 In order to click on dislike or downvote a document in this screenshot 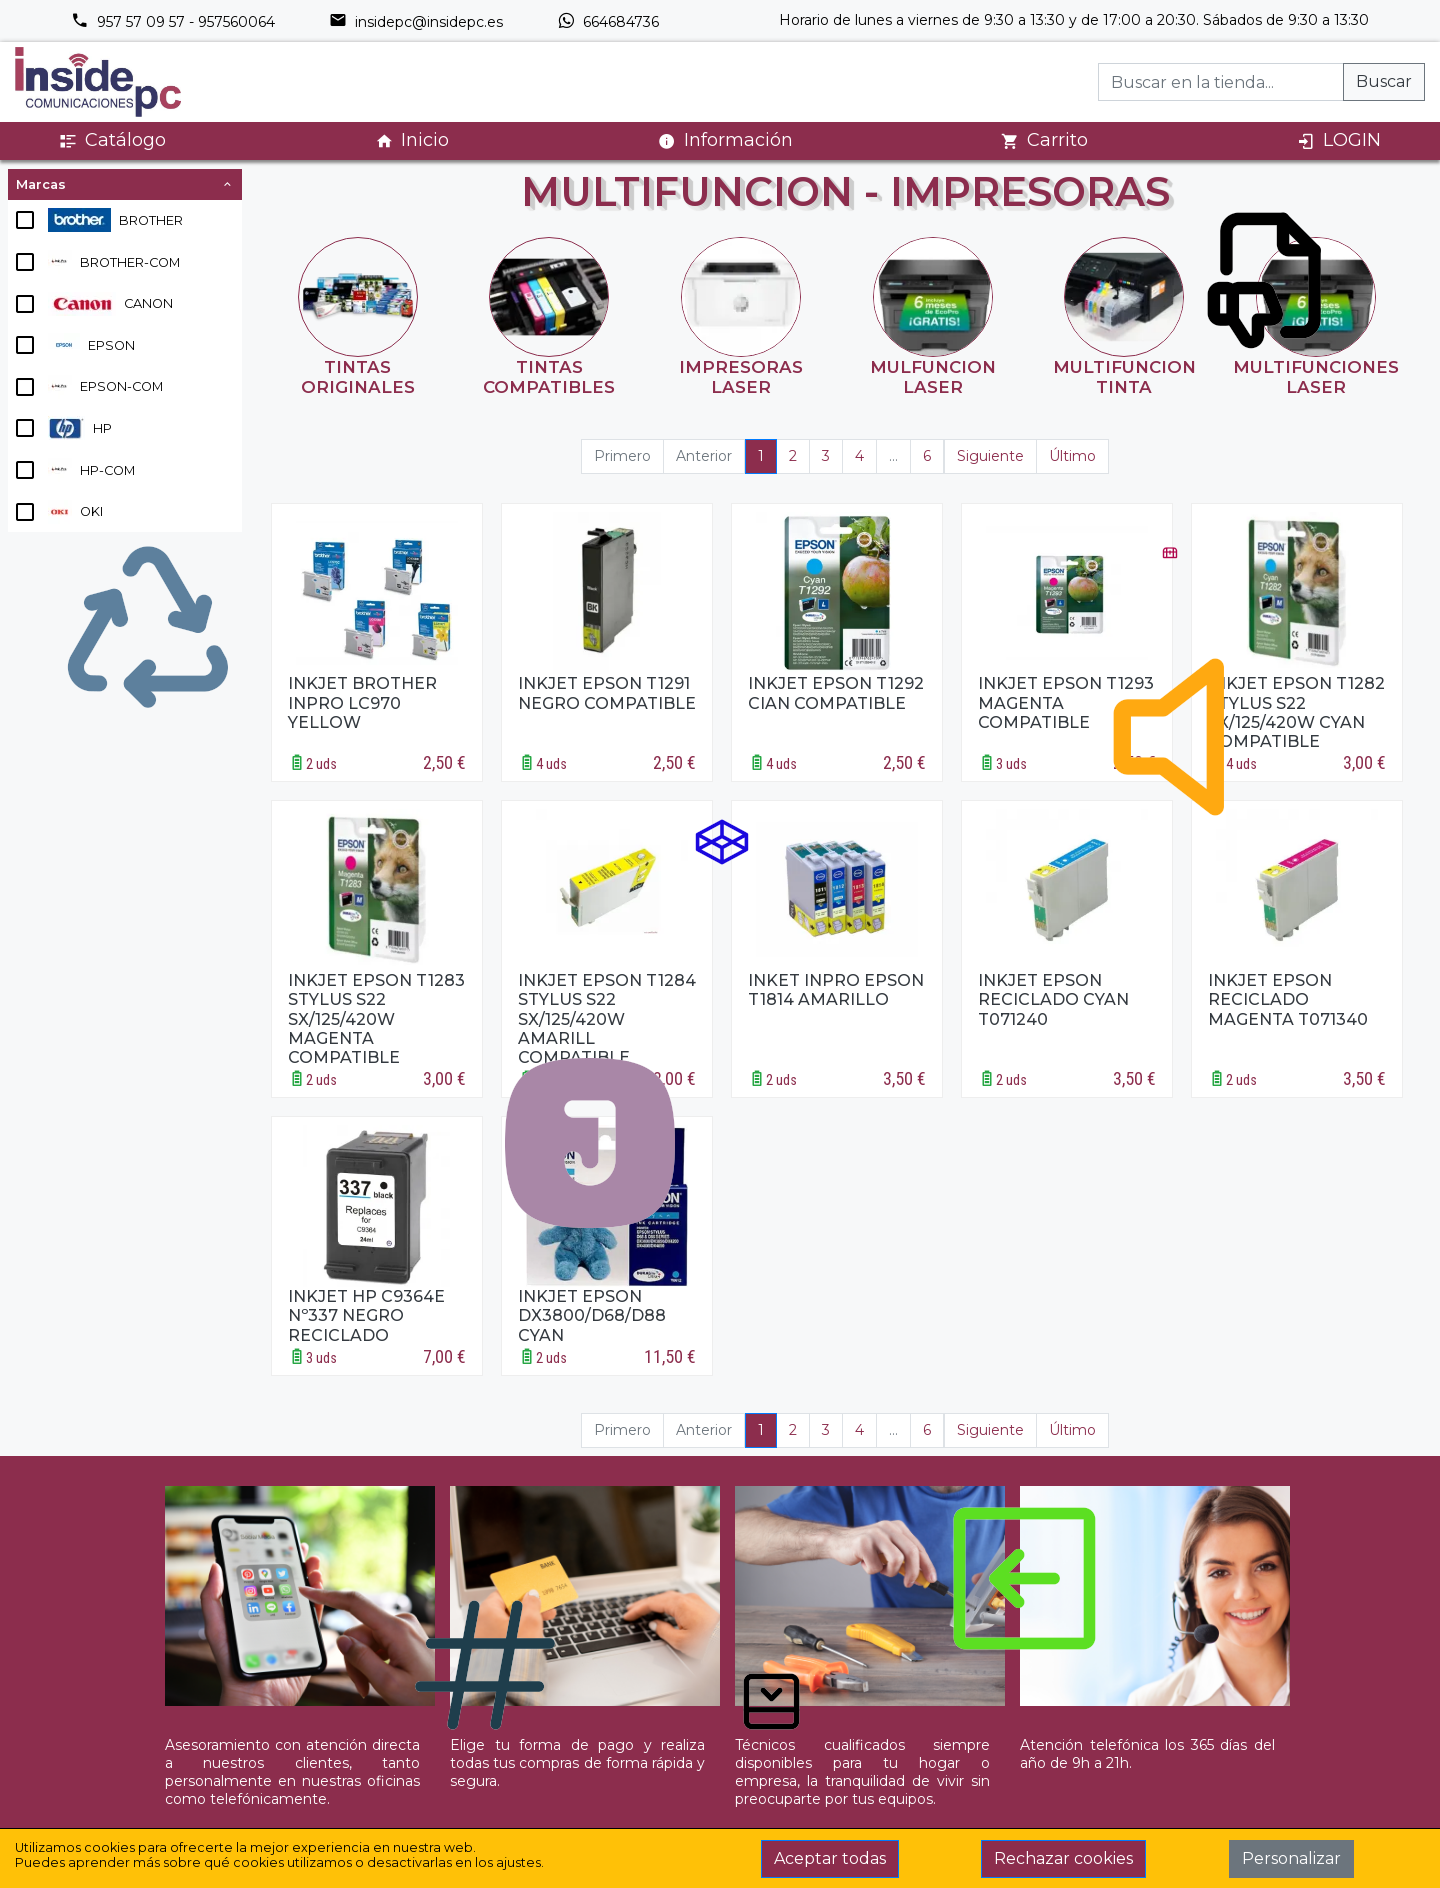, I will do `click(1270, 275)`.